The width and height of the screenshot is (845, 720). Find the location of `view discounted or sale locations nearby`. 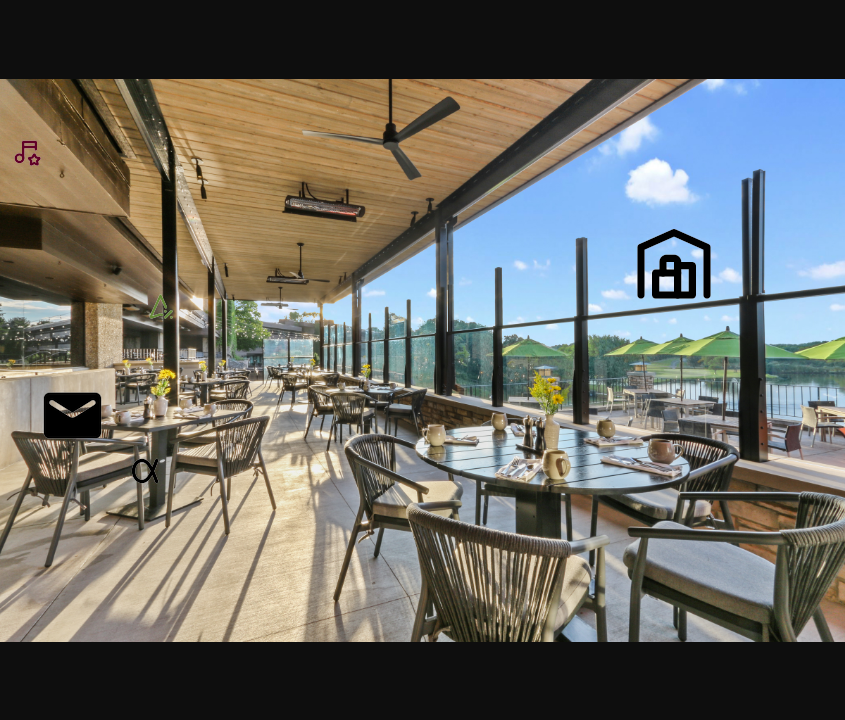

view discounted or sale locations nearby is located at coordinates (160, 306).